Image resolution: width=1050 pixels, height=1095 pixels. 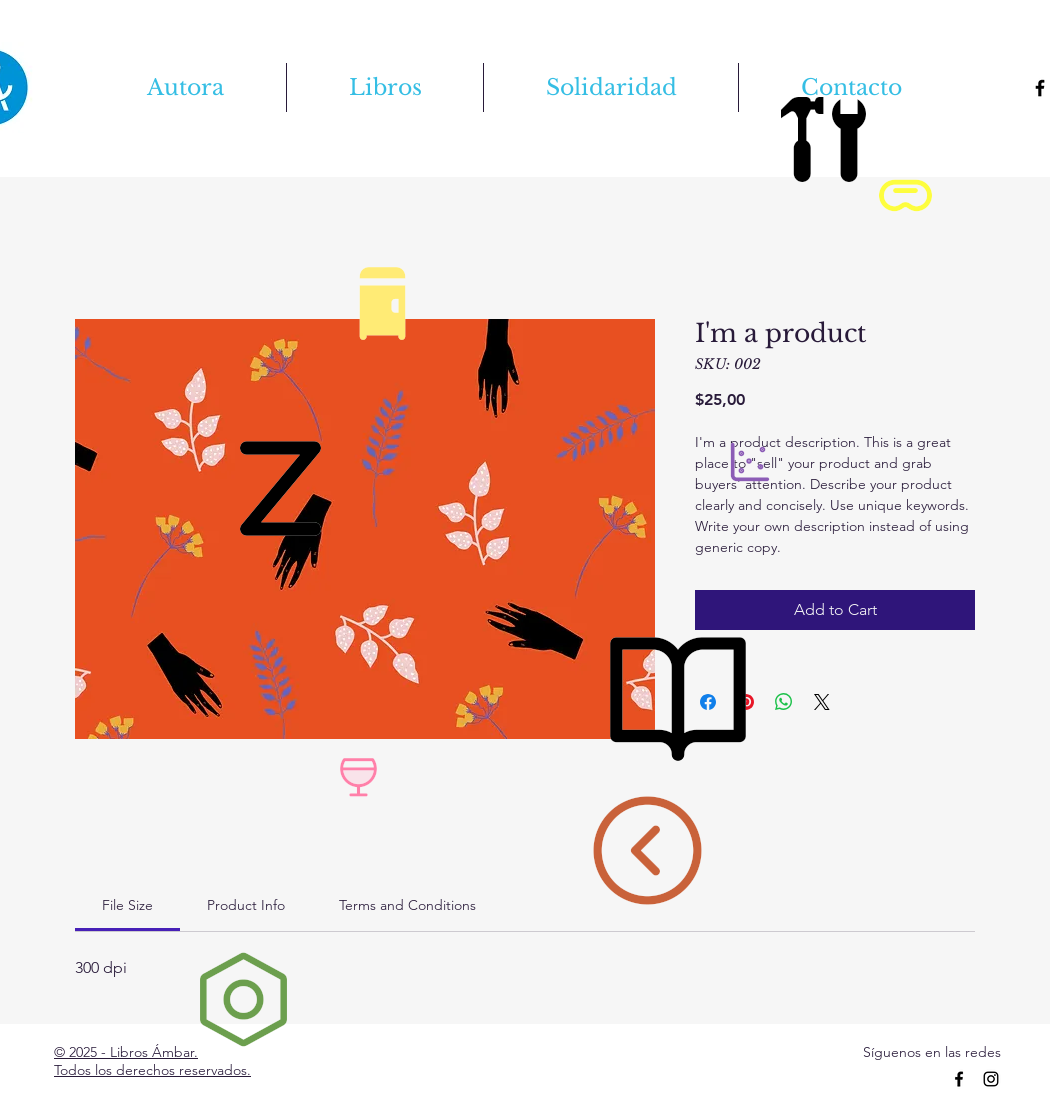 What do you see at coordinates (280, 488) in the screenshot?
I see `indicates items starting with the letter Z in an alphabetical list` at bounding box center [280, 488].